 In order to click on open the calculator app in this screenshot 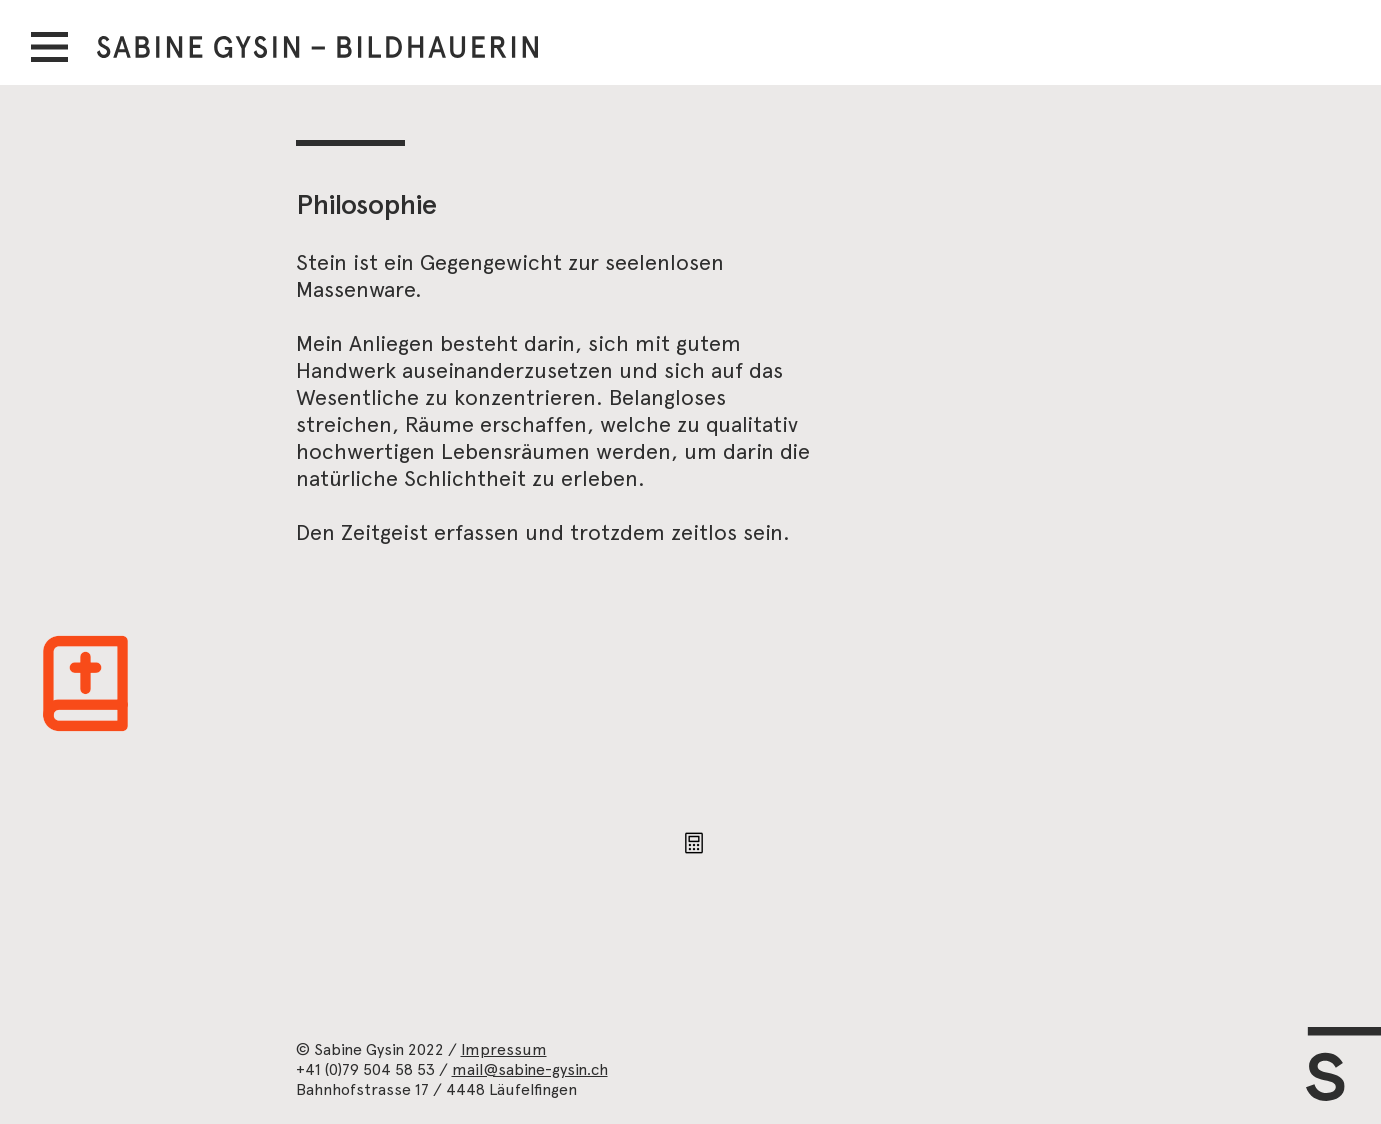, I will do `click(694, 843)`.